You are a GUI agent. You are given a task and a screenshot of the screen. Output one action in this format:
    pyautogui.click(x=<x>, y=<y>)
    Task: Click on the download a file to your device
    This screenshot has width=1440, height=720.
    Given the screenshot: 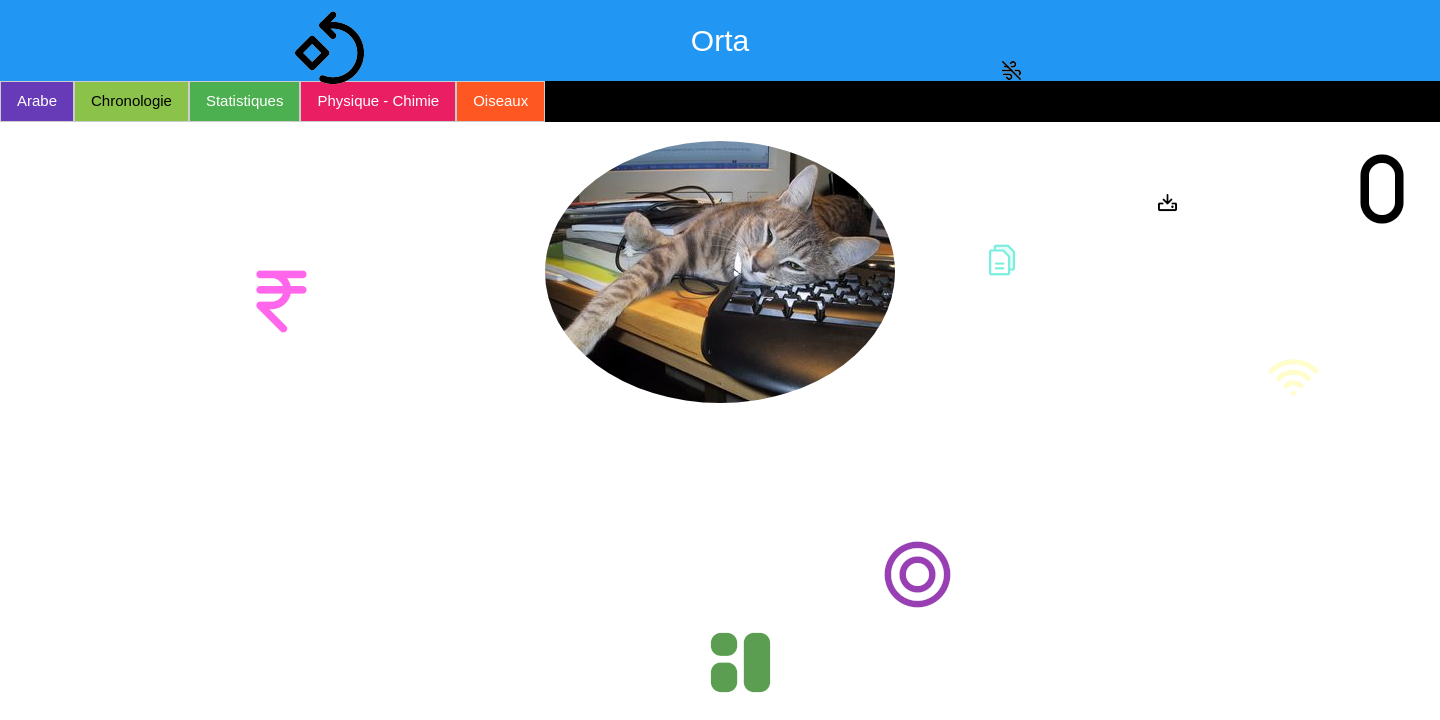 What is the action you would take?
    pyautogui.click(x=1167, y=203)
    